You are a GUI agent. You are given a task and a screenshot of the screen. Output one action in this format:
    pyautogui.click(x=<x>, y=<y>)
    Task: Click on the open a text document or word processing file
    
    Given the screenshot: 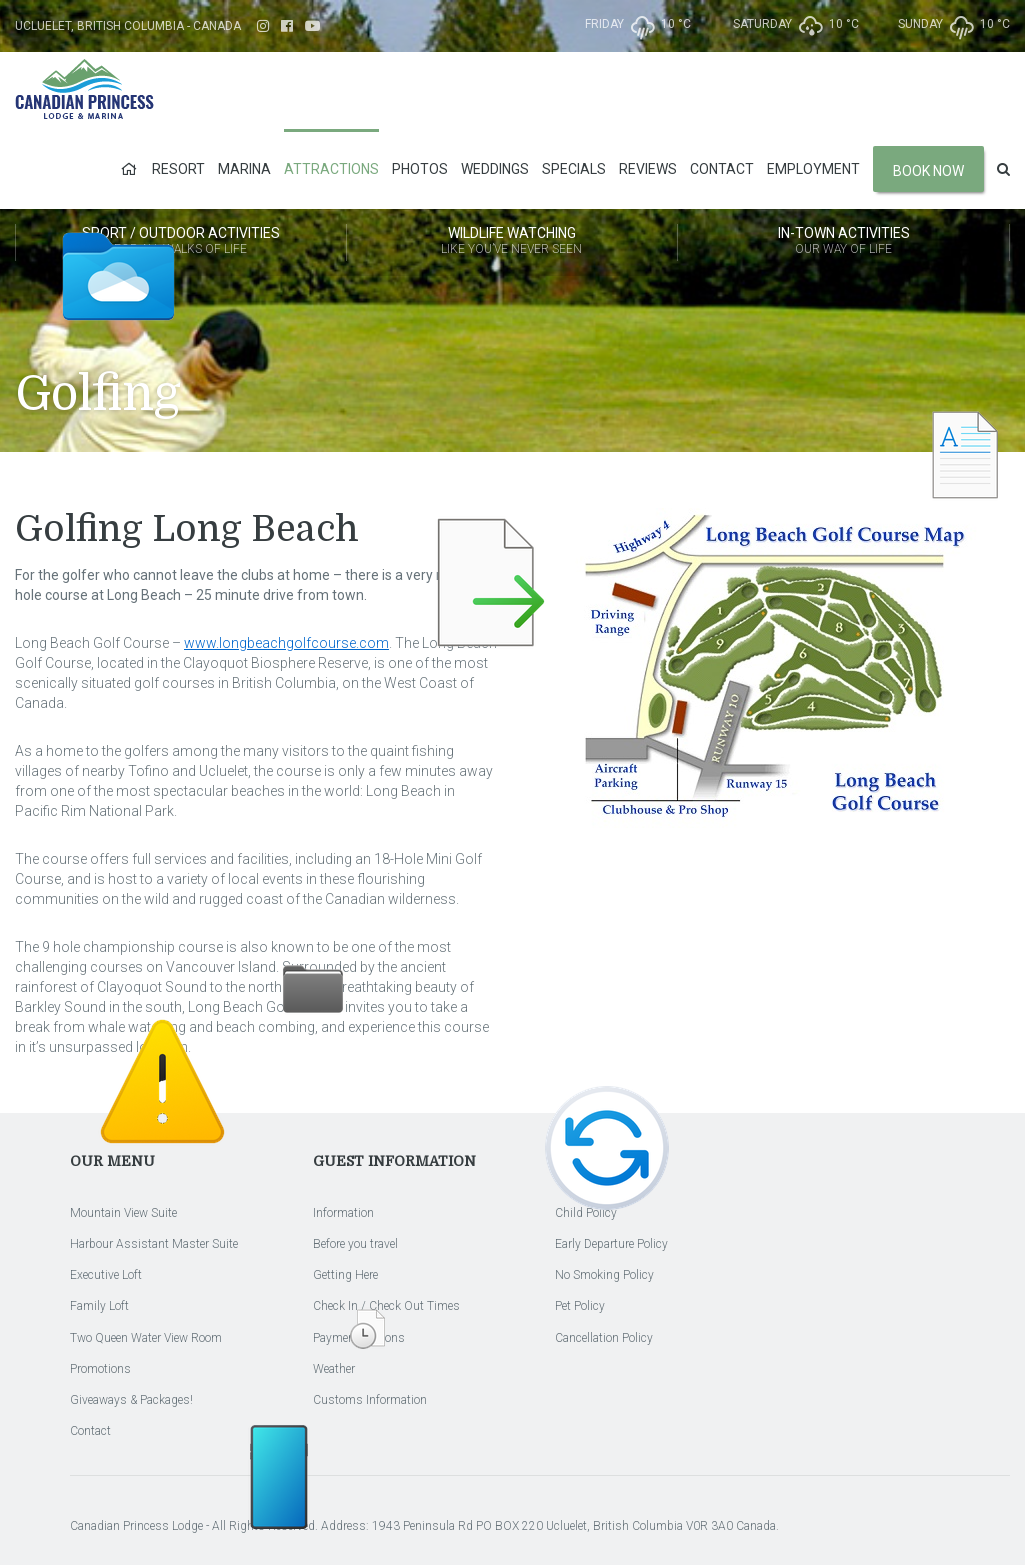 What is the action you would take?
    pyautogui.click(x=965, y=455)
    